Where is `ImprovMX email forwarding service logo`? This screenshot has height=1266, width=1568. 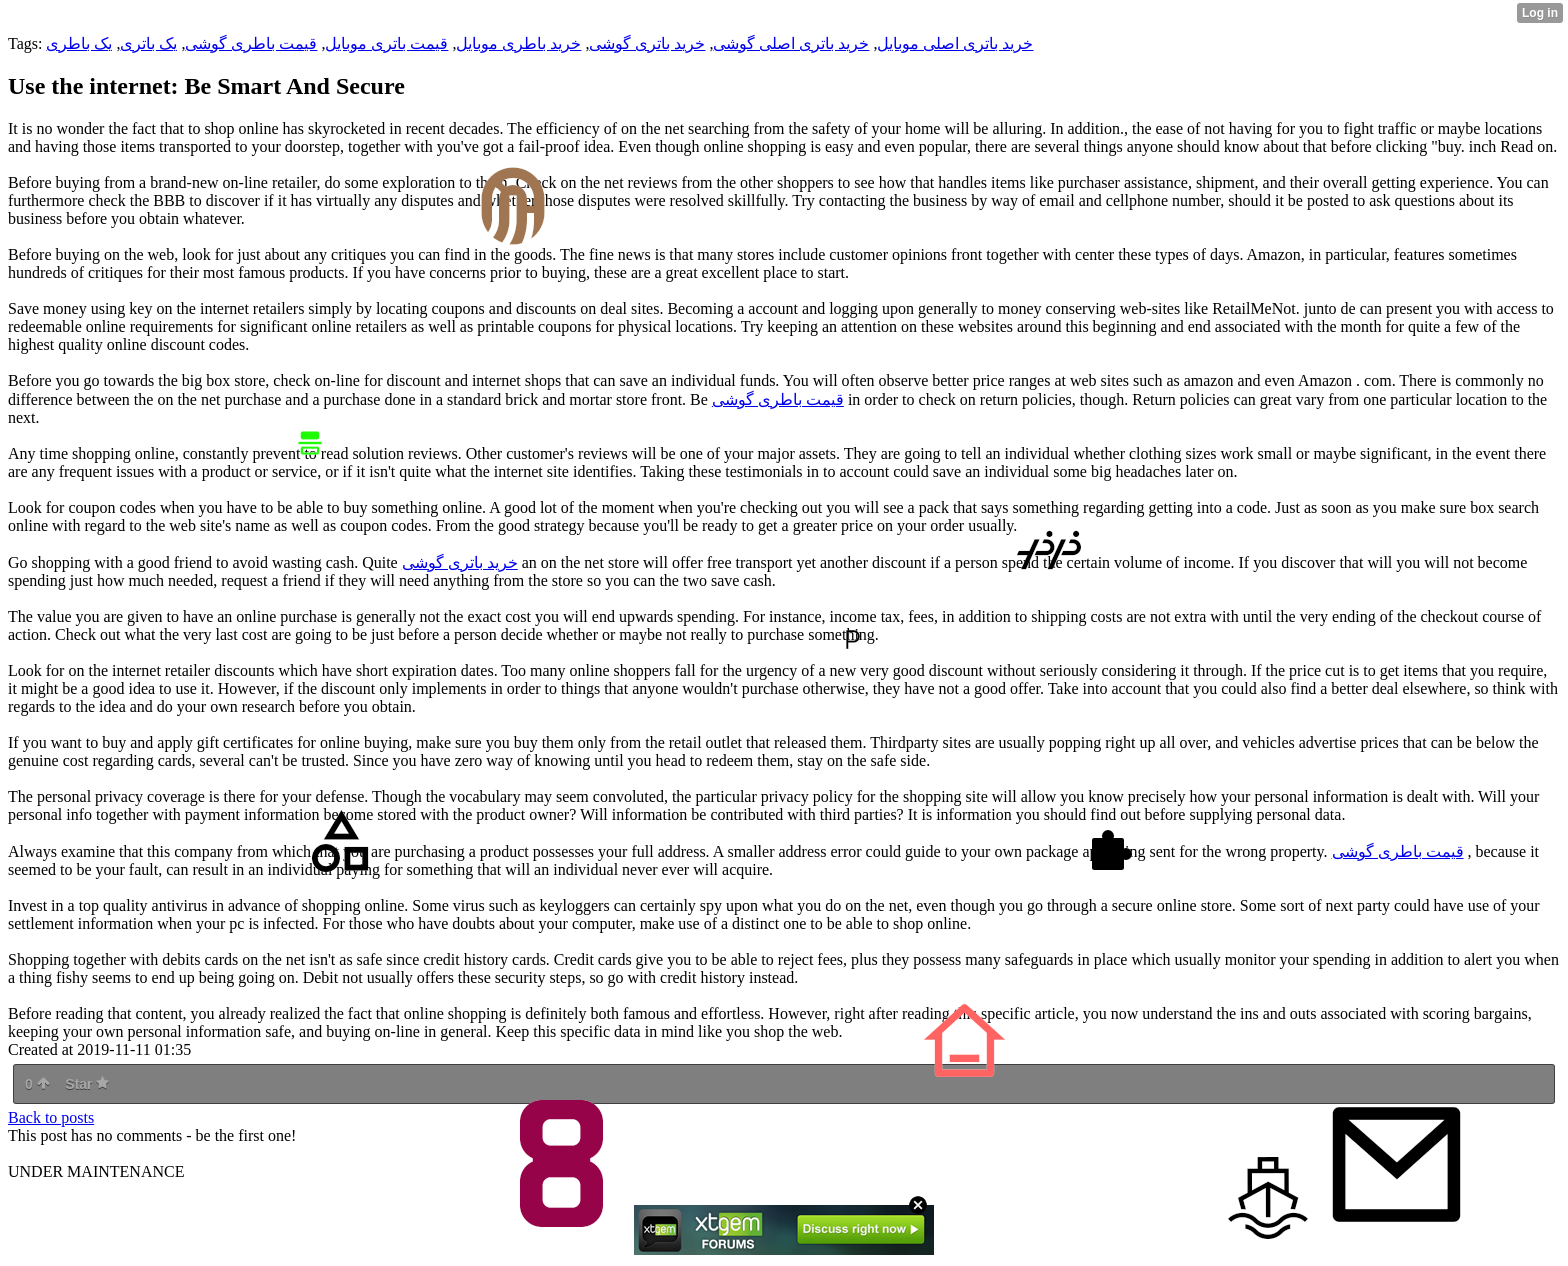
ImprovMX email forwarding service logo is located at coordinates (1268, 1198).